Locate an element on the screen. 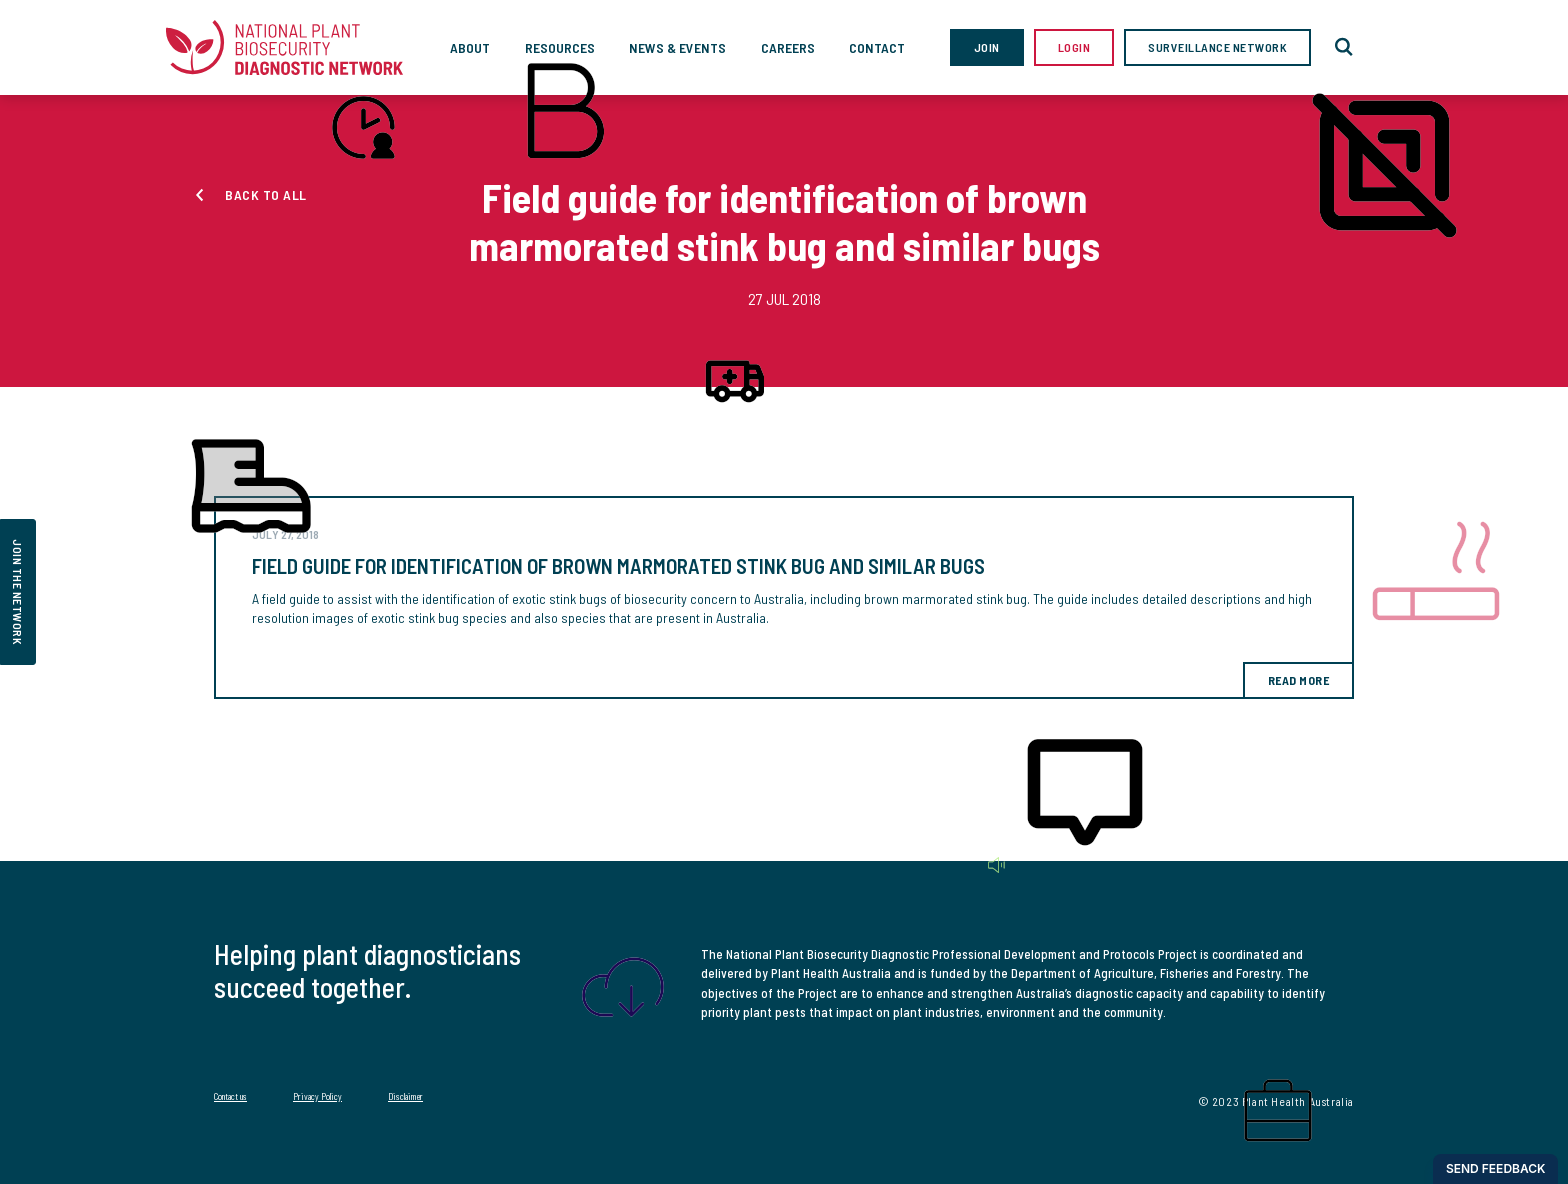 This screenshot has width=1568, height=1184. disable box model view is located at coordinates (1384, 165).